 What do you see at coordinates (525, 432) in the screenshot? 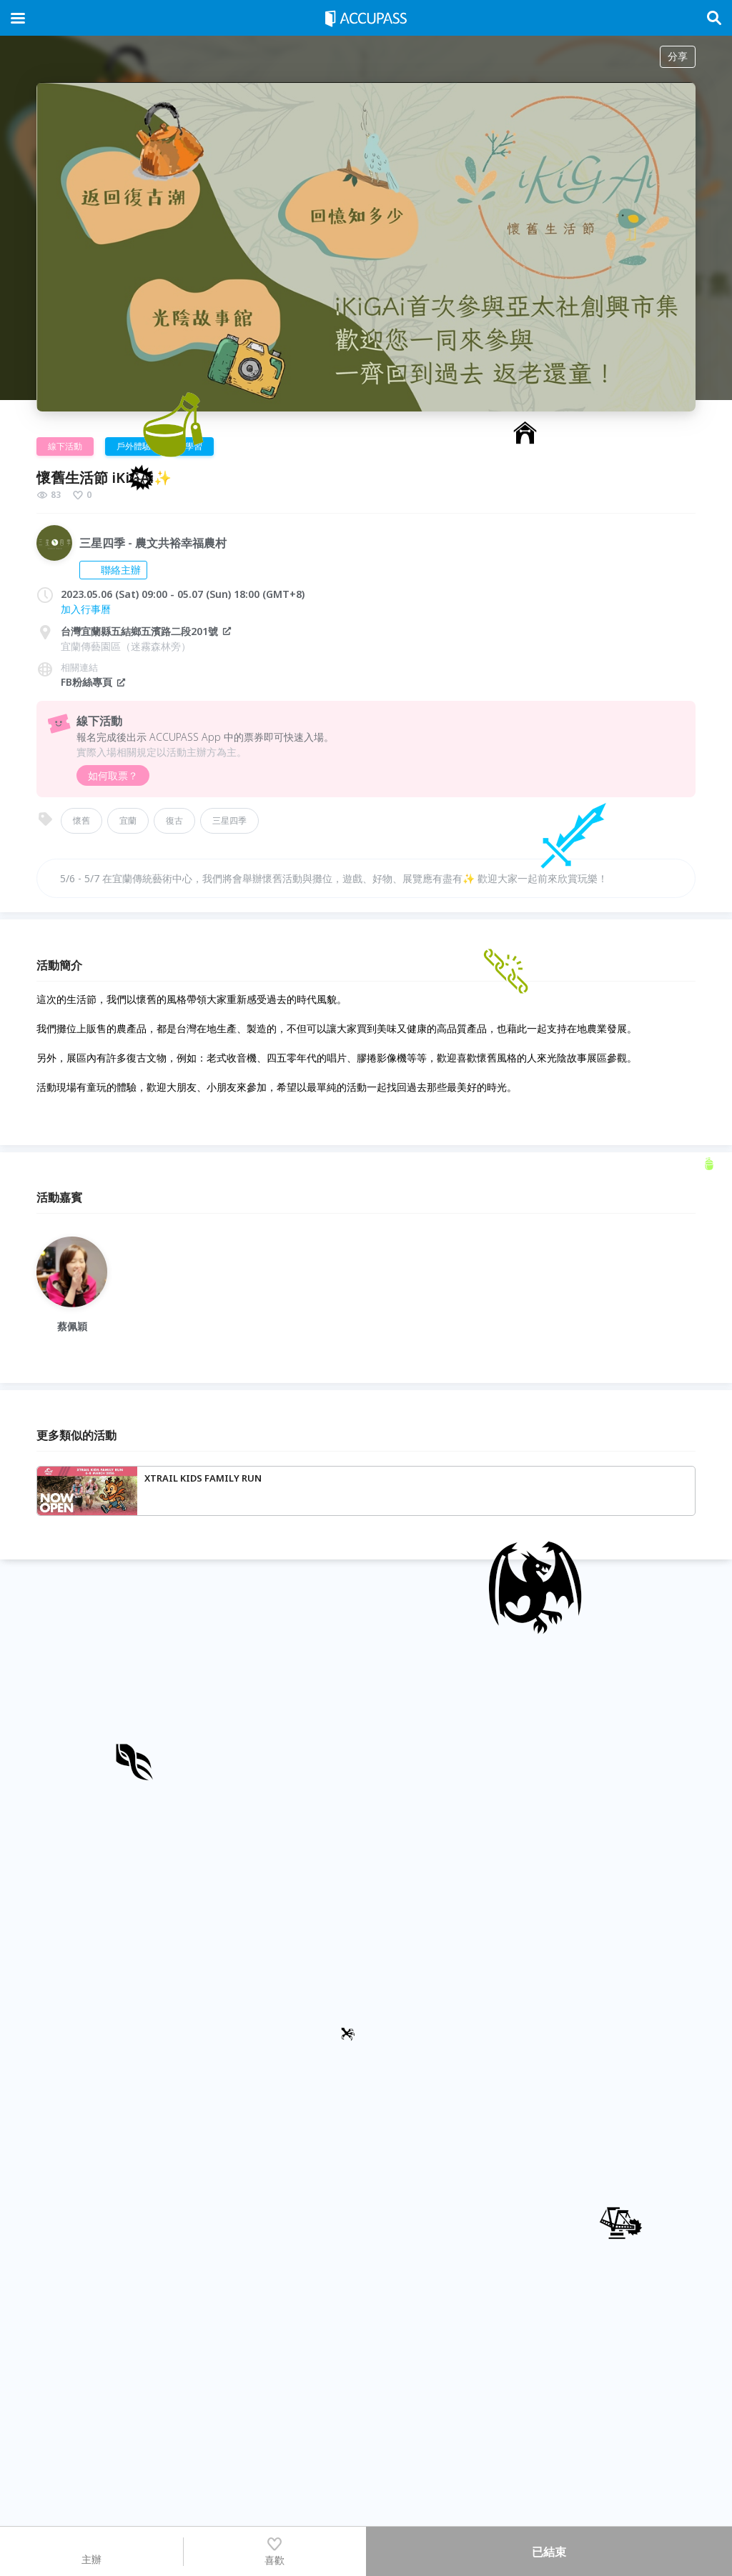
I see `access pet or dog-related features` at bounding box center [525, 432].